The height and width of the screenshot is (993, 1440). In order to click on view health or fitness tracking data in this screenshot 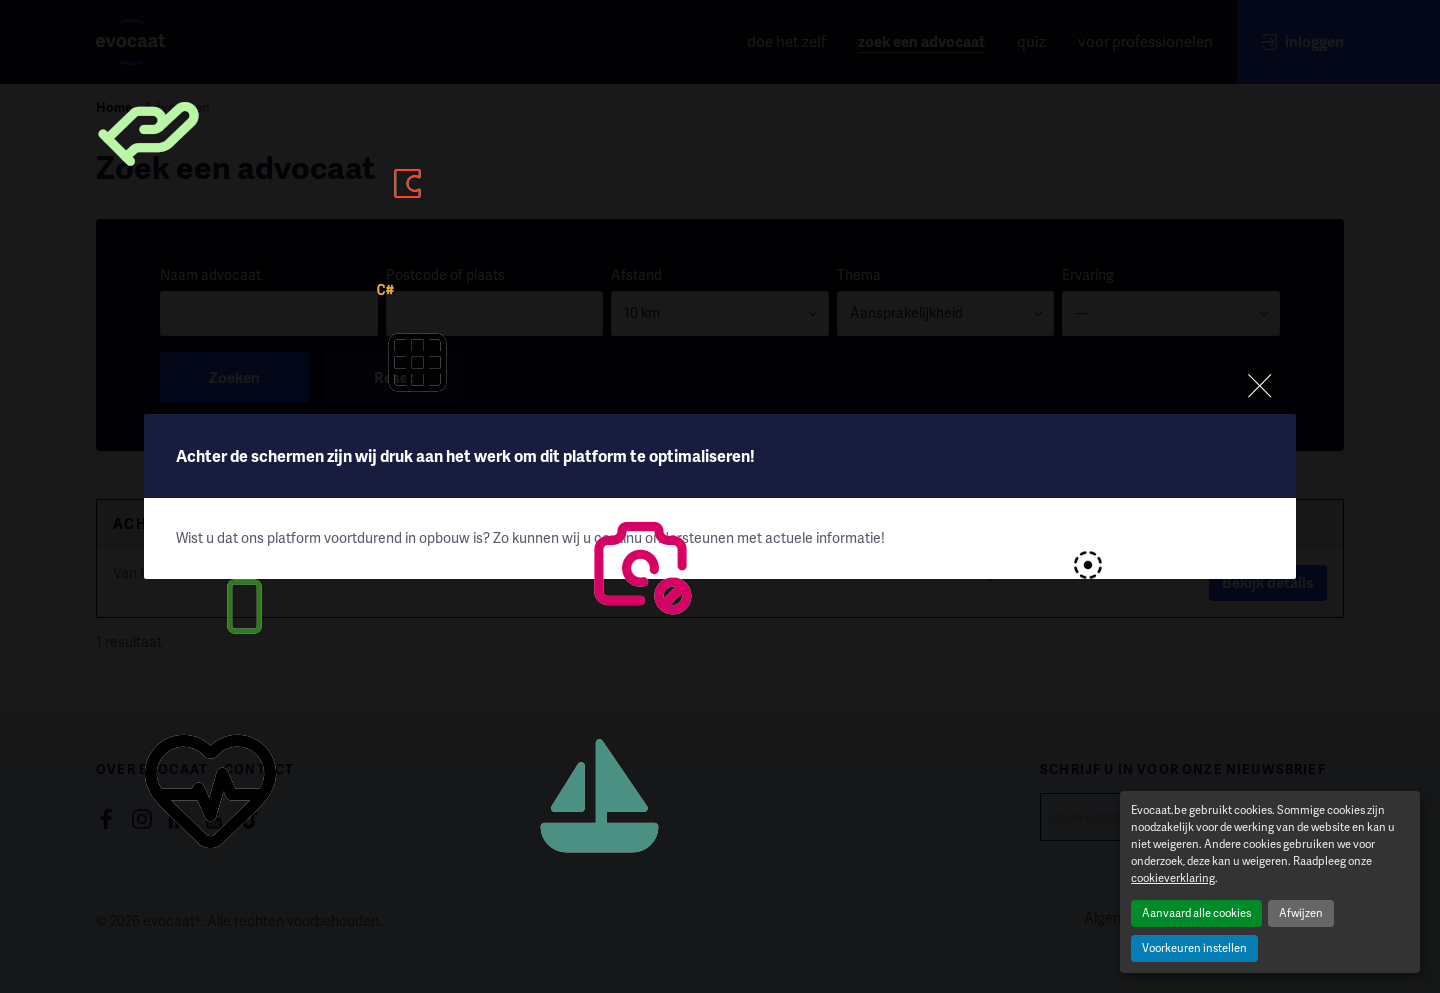, I will do `click(210, 788)`.